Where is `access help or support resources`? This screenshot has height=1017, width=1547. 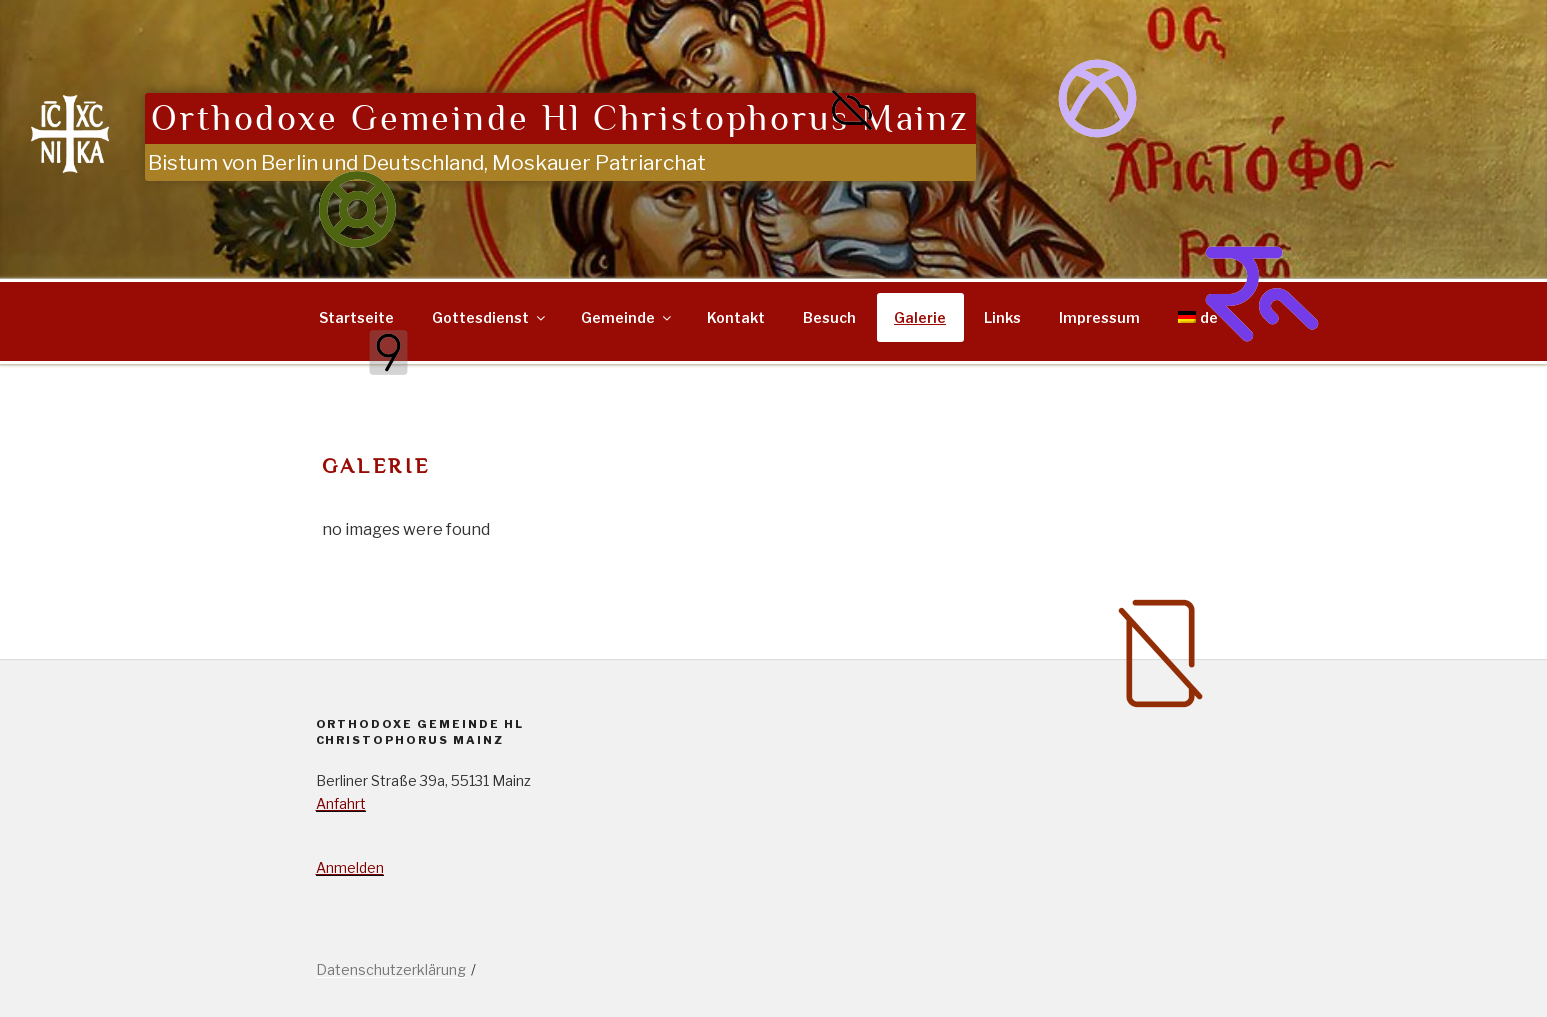
access help or support resources is located at coordinates (357, 209).